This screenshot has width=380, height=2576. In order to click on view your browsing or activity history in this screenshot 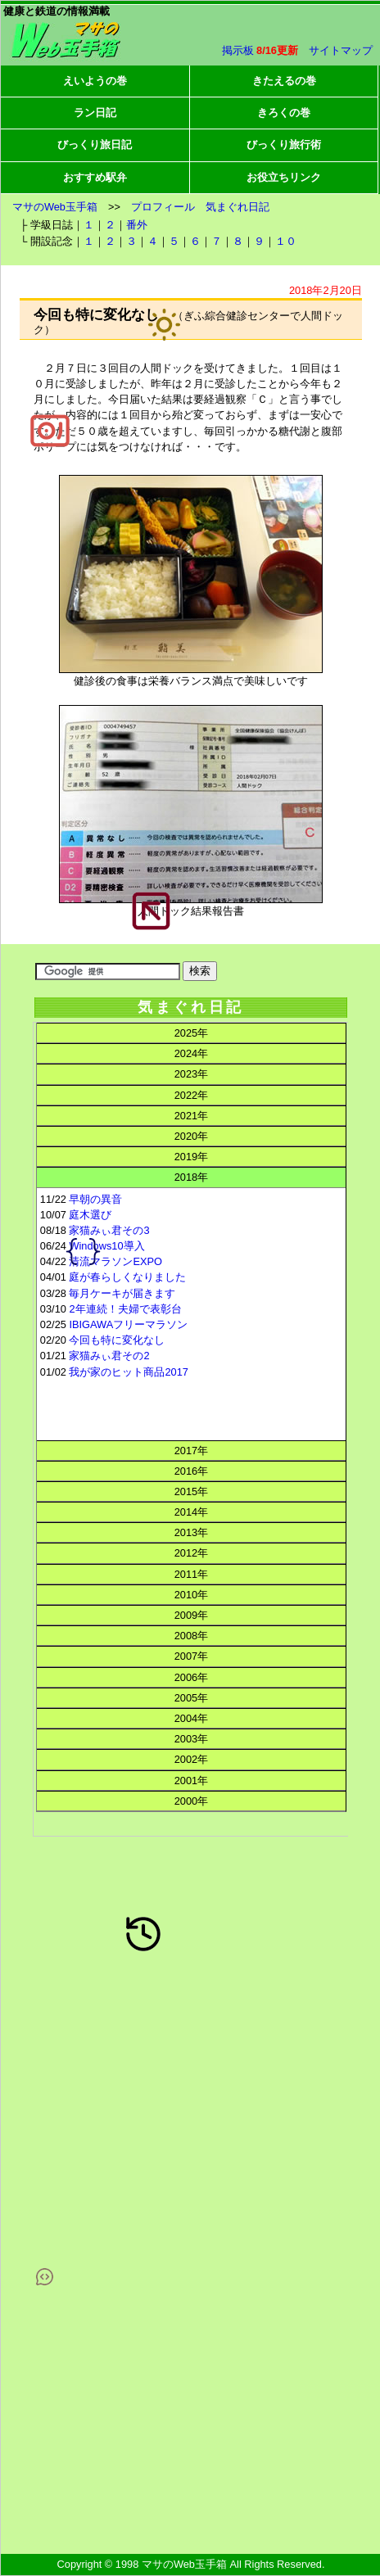, I will do `click(143, 1934)`.